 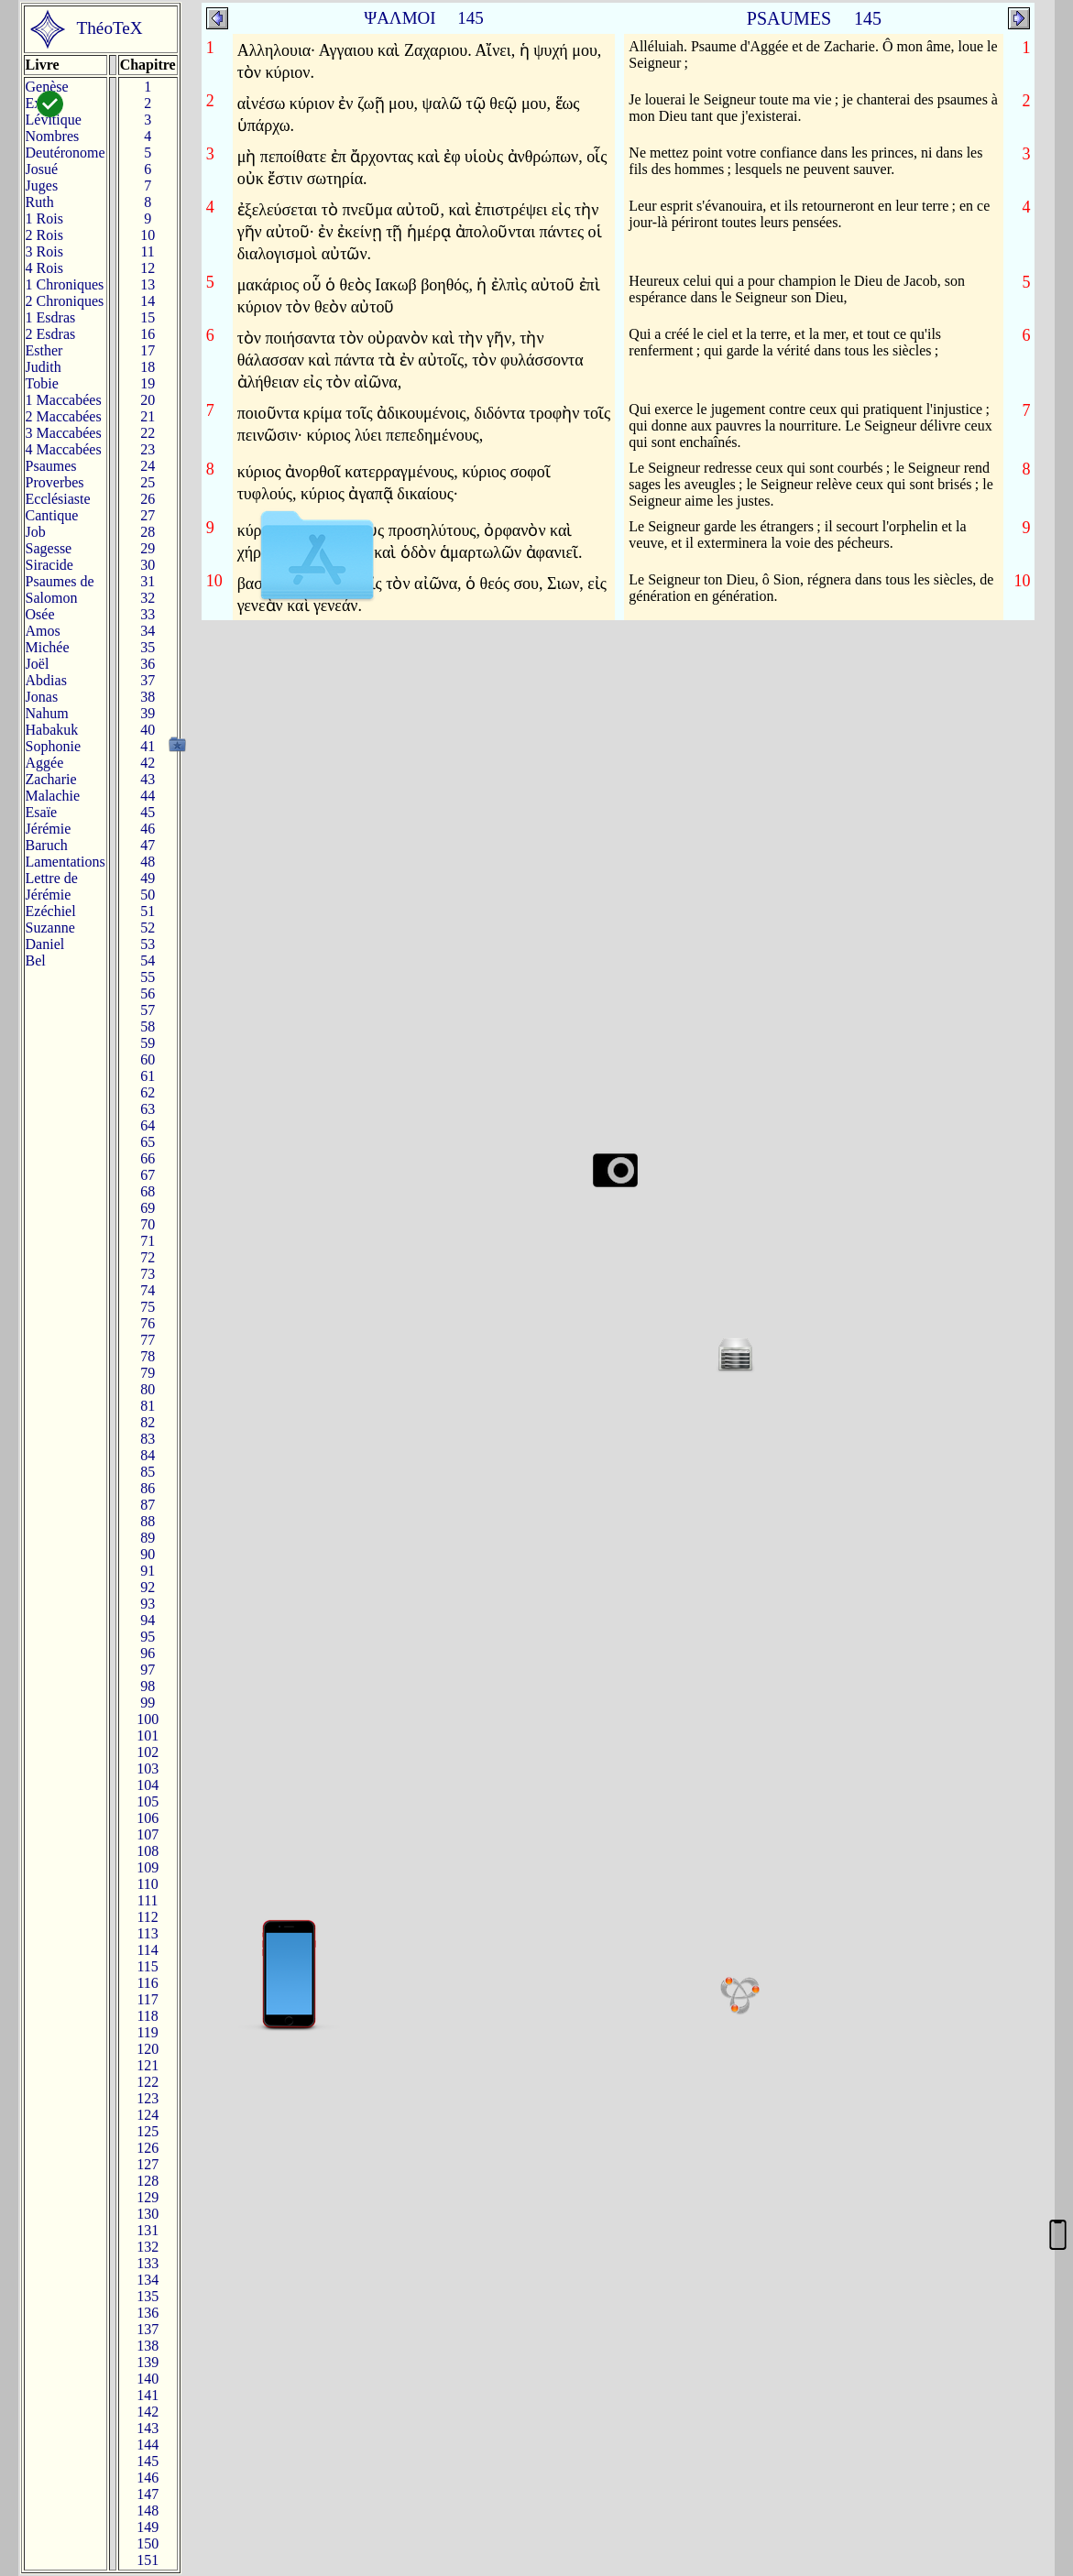 I want to click on access your favorites folder in the media library, so click(x=177, y=744).